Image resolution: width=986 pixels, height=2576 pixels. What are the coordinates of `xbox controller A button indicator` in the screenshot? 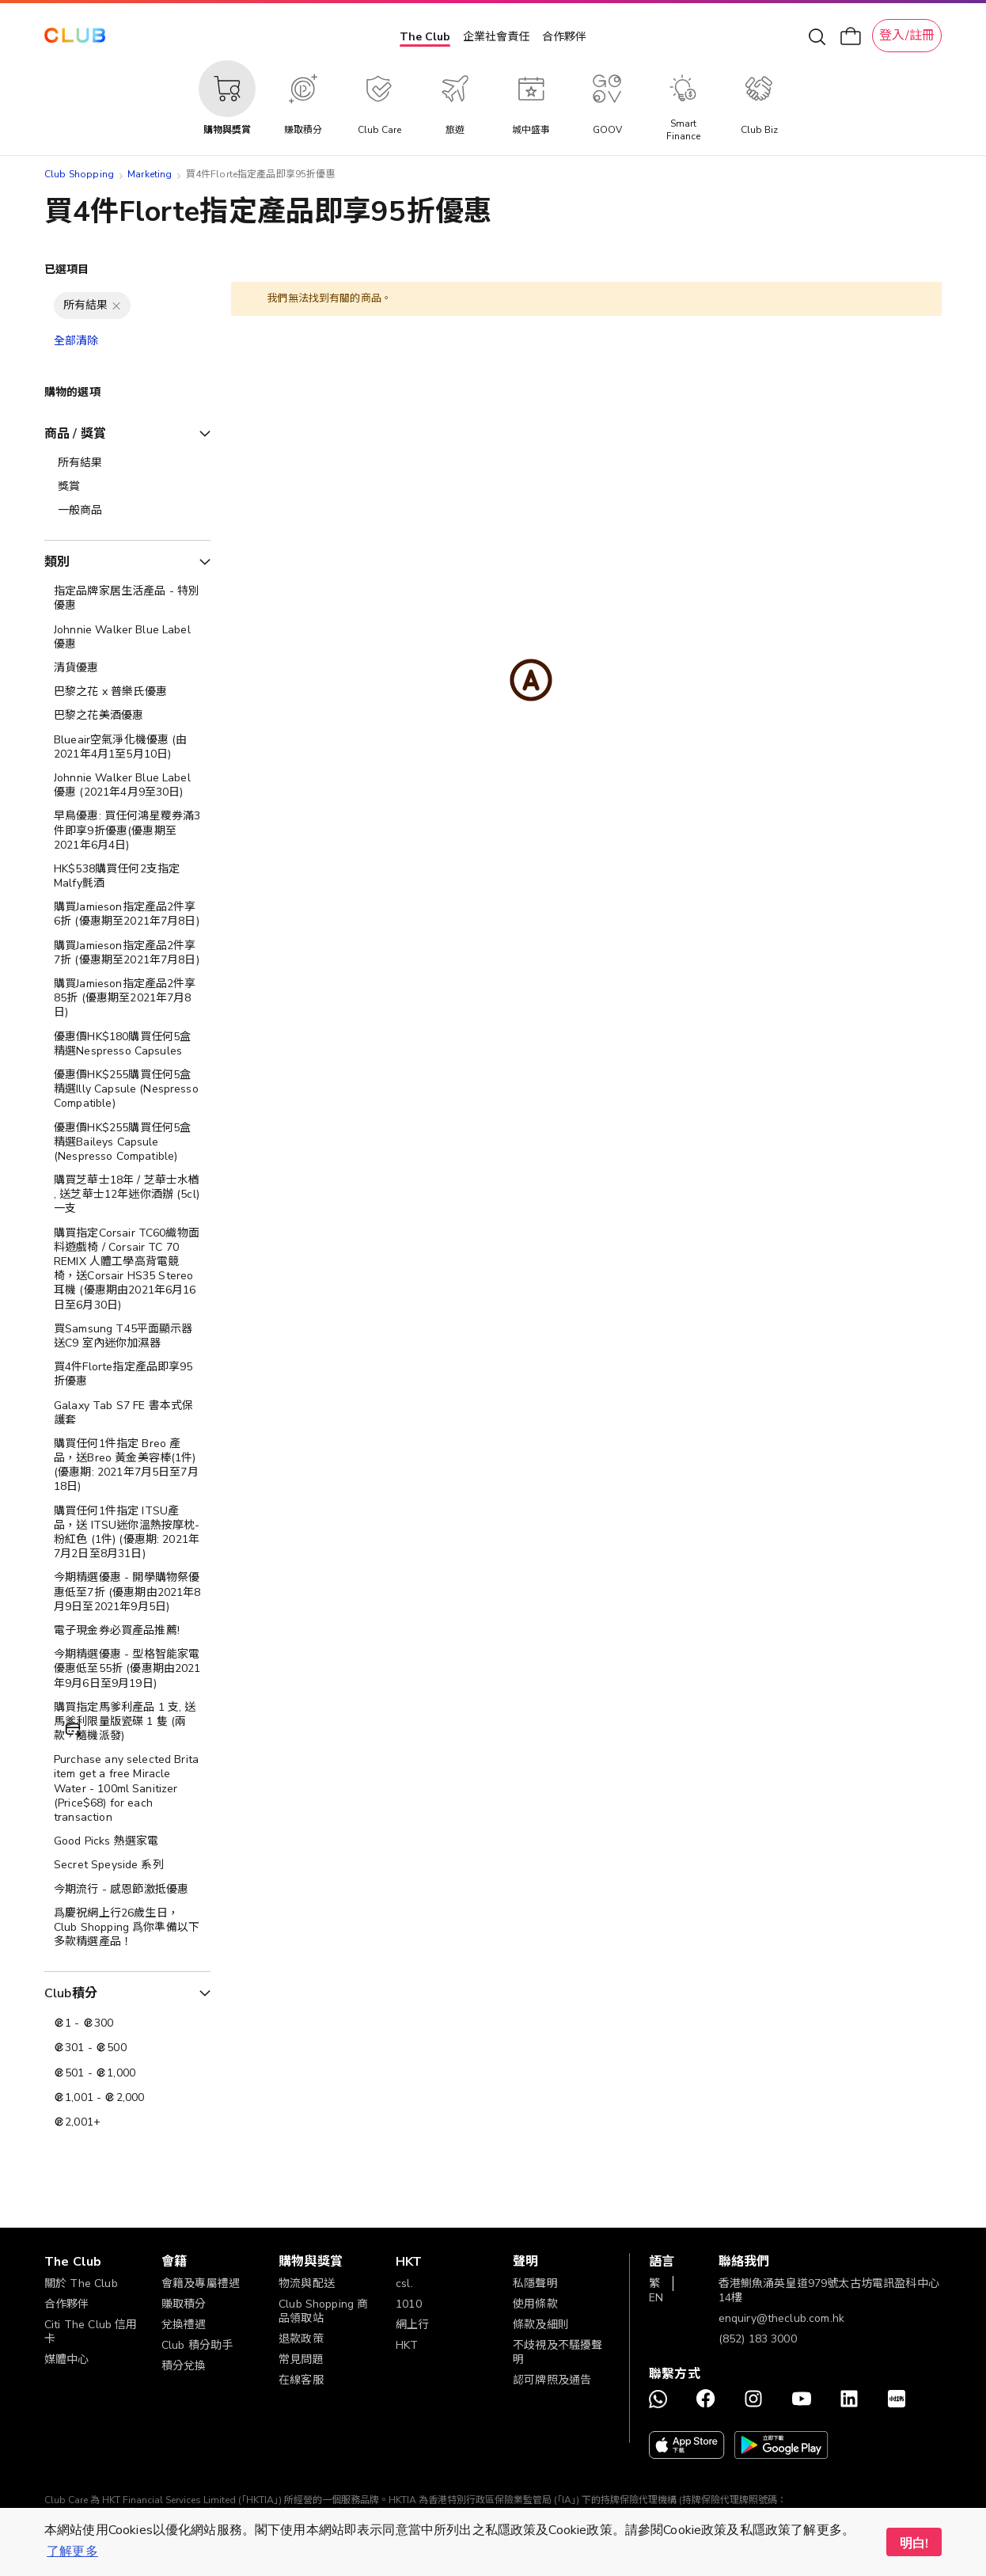 It's located at (531, 680).